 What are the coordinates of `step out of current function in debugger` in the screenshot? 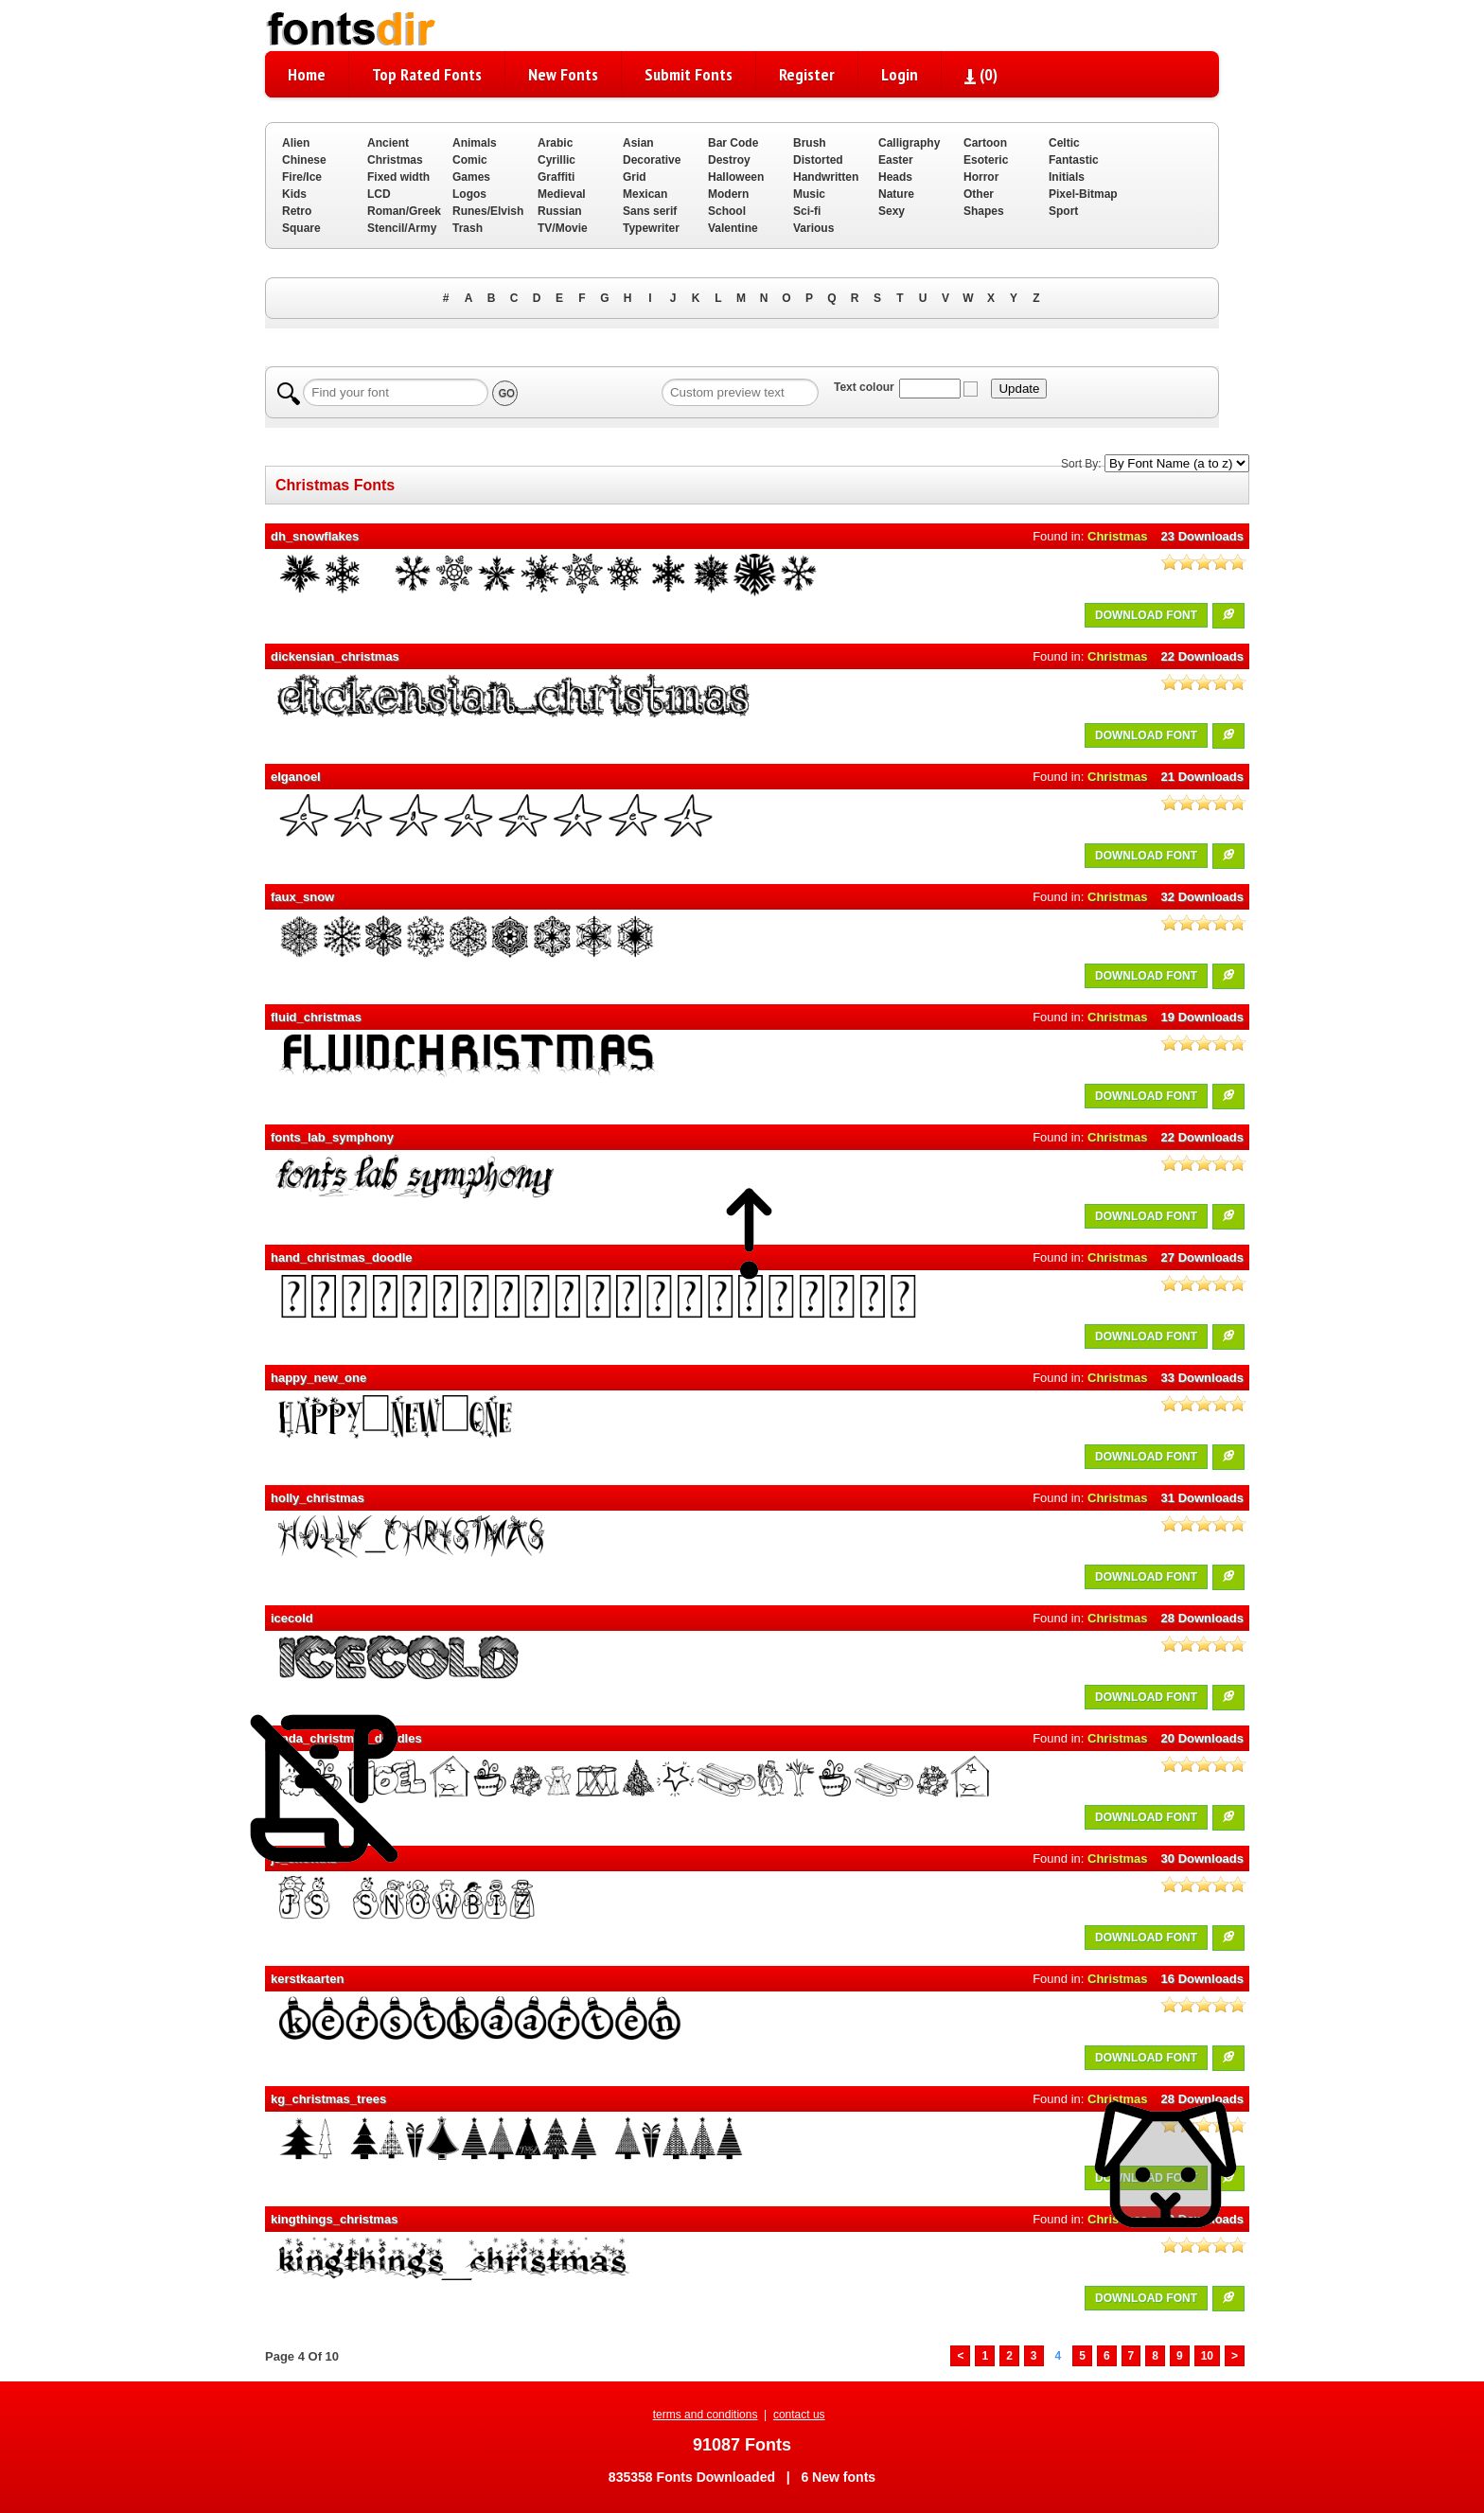 It's located at (749, 1233).